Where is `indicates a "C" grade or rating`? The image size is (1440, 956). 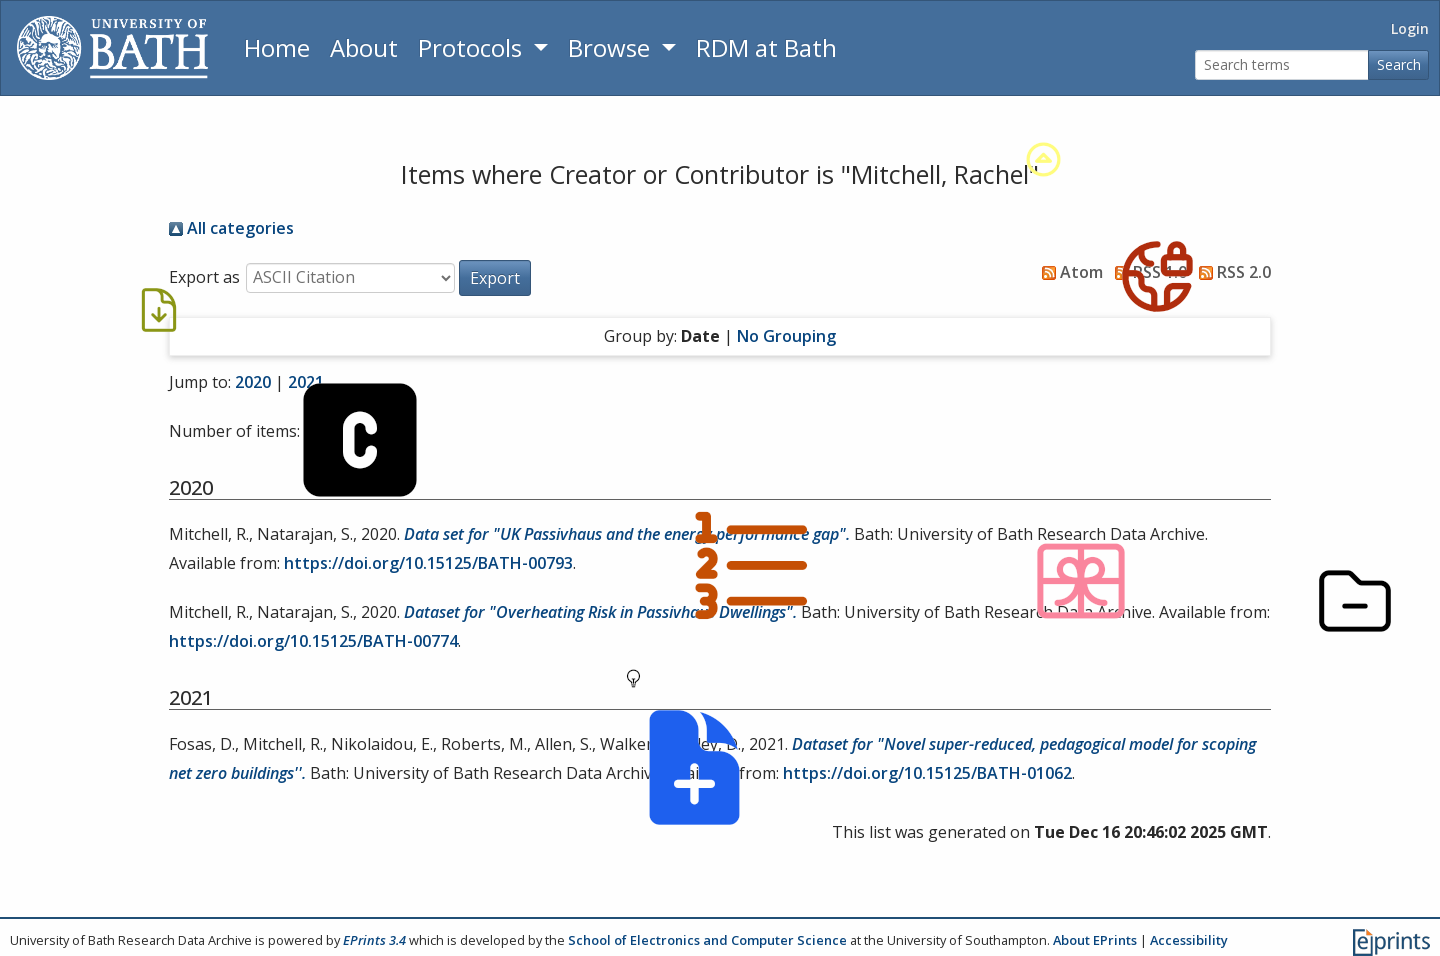 indicates a "C" grade or rating is located at coordinates (360, 440).